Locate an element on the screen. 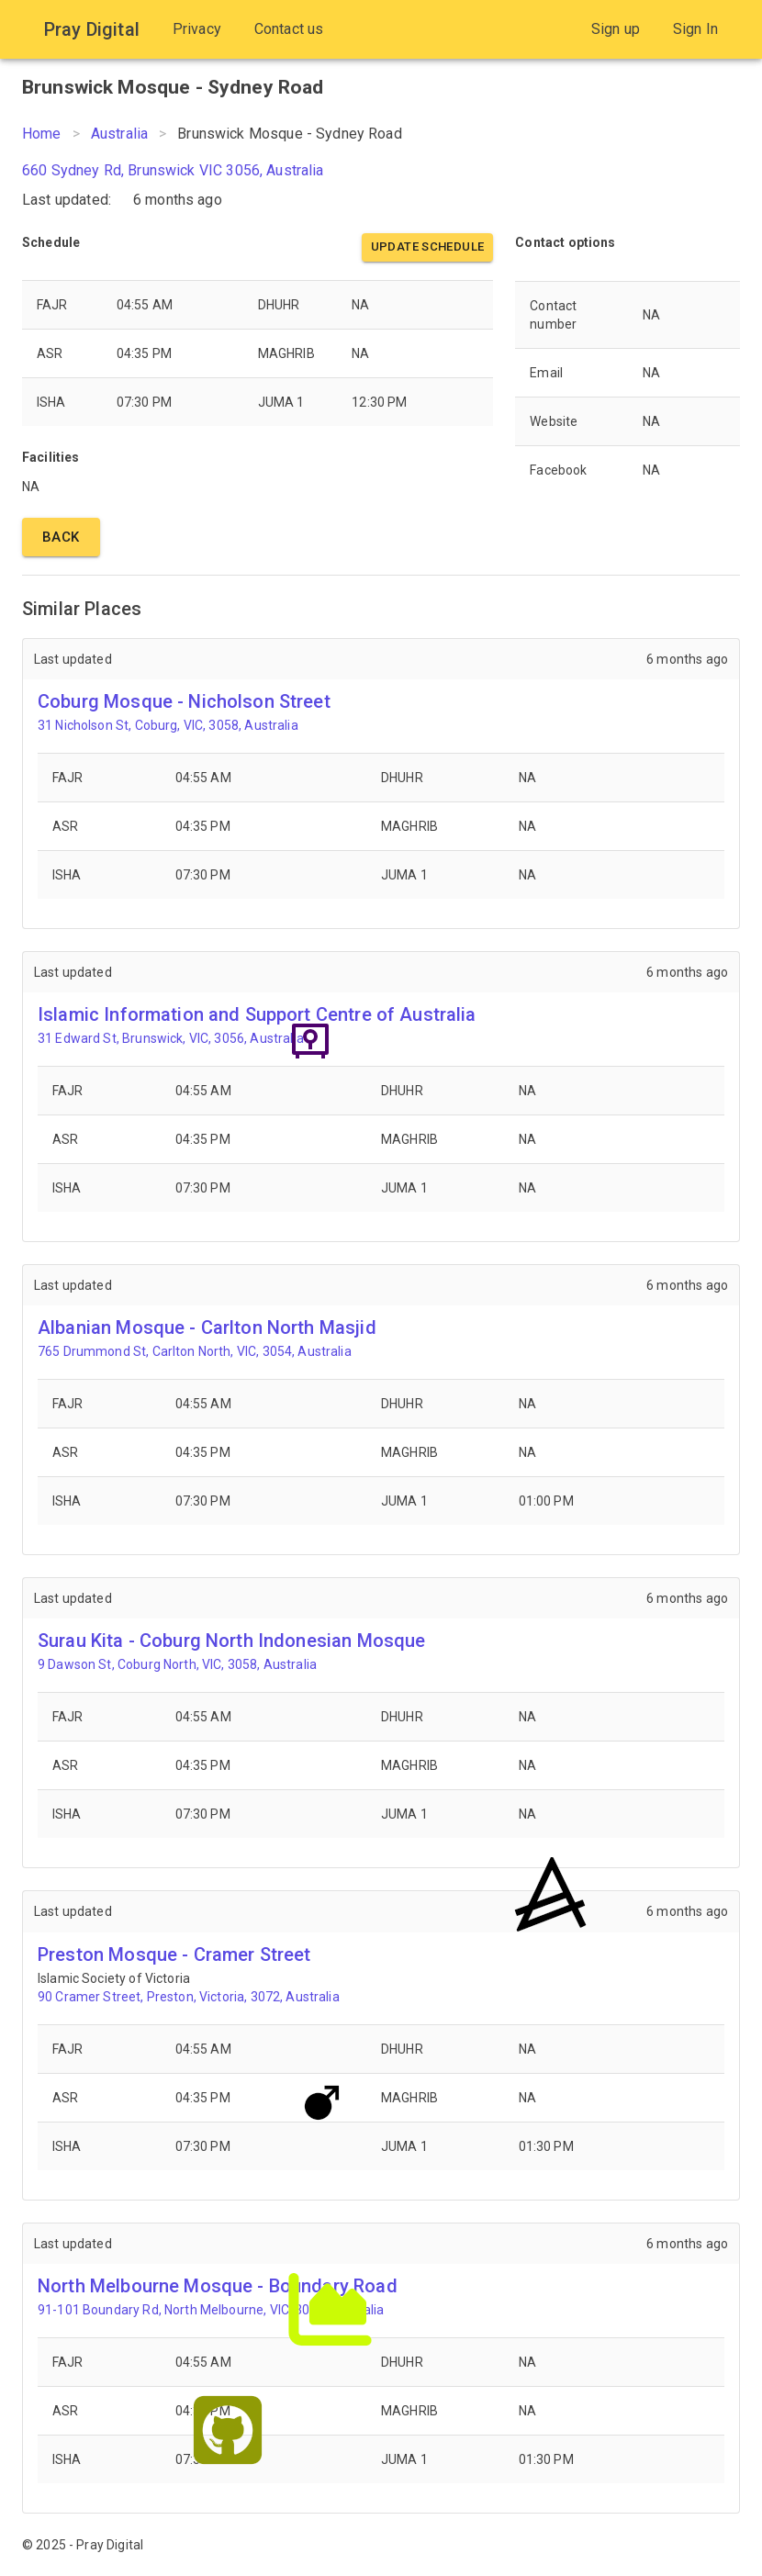  indicates male or men's section is located at coordinates (320, 2101).